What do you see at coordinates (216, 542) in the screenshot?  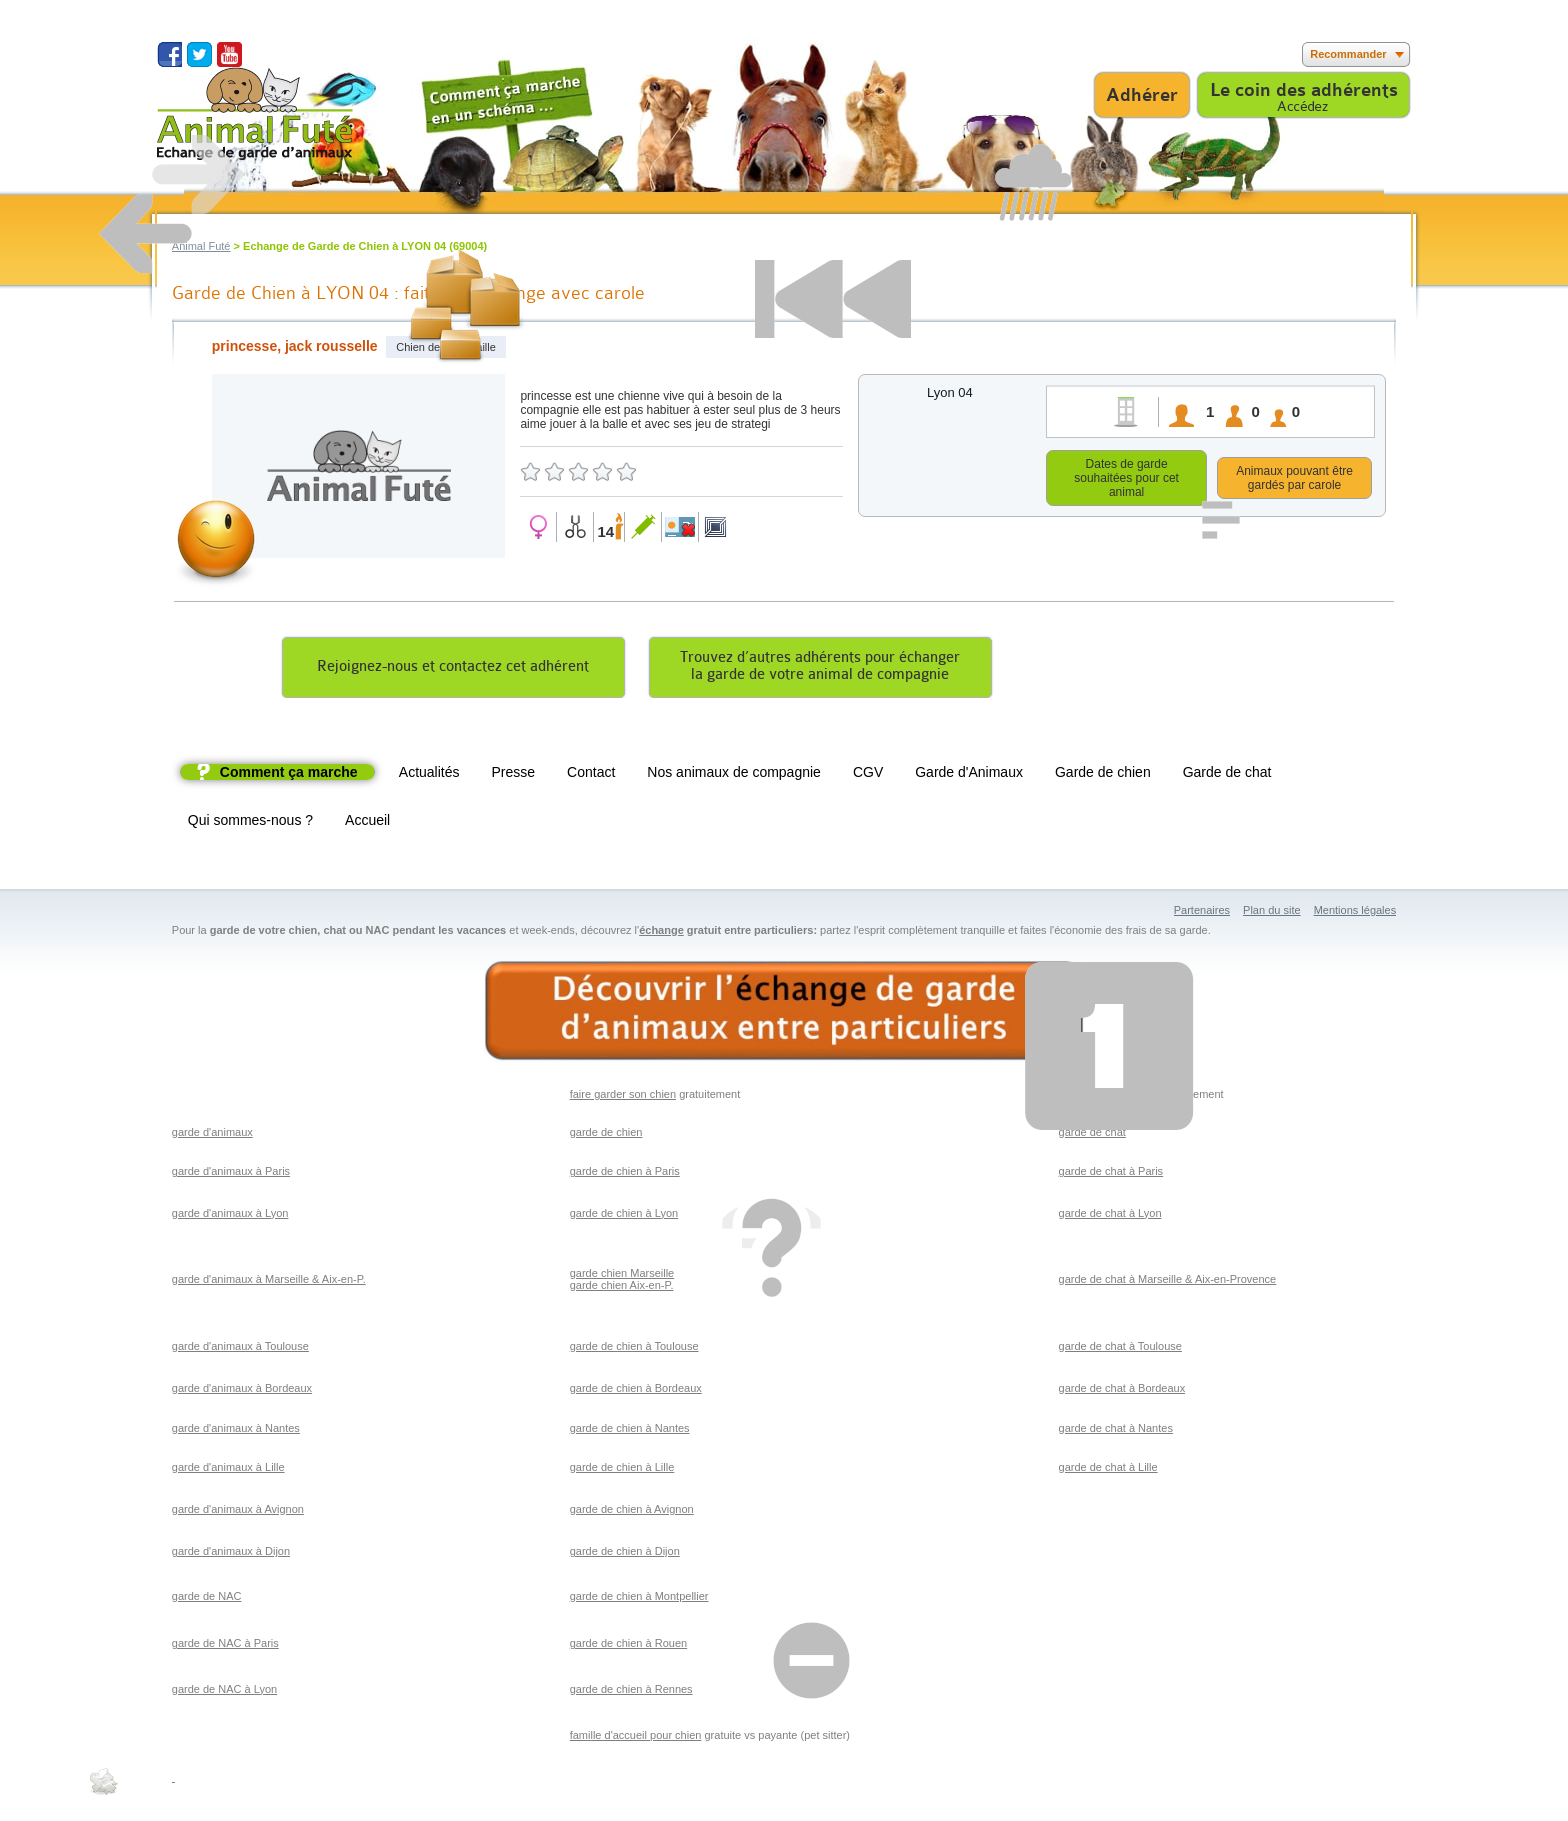 I see `insert a wink emoji into your message` at bounding box center [216, 542].